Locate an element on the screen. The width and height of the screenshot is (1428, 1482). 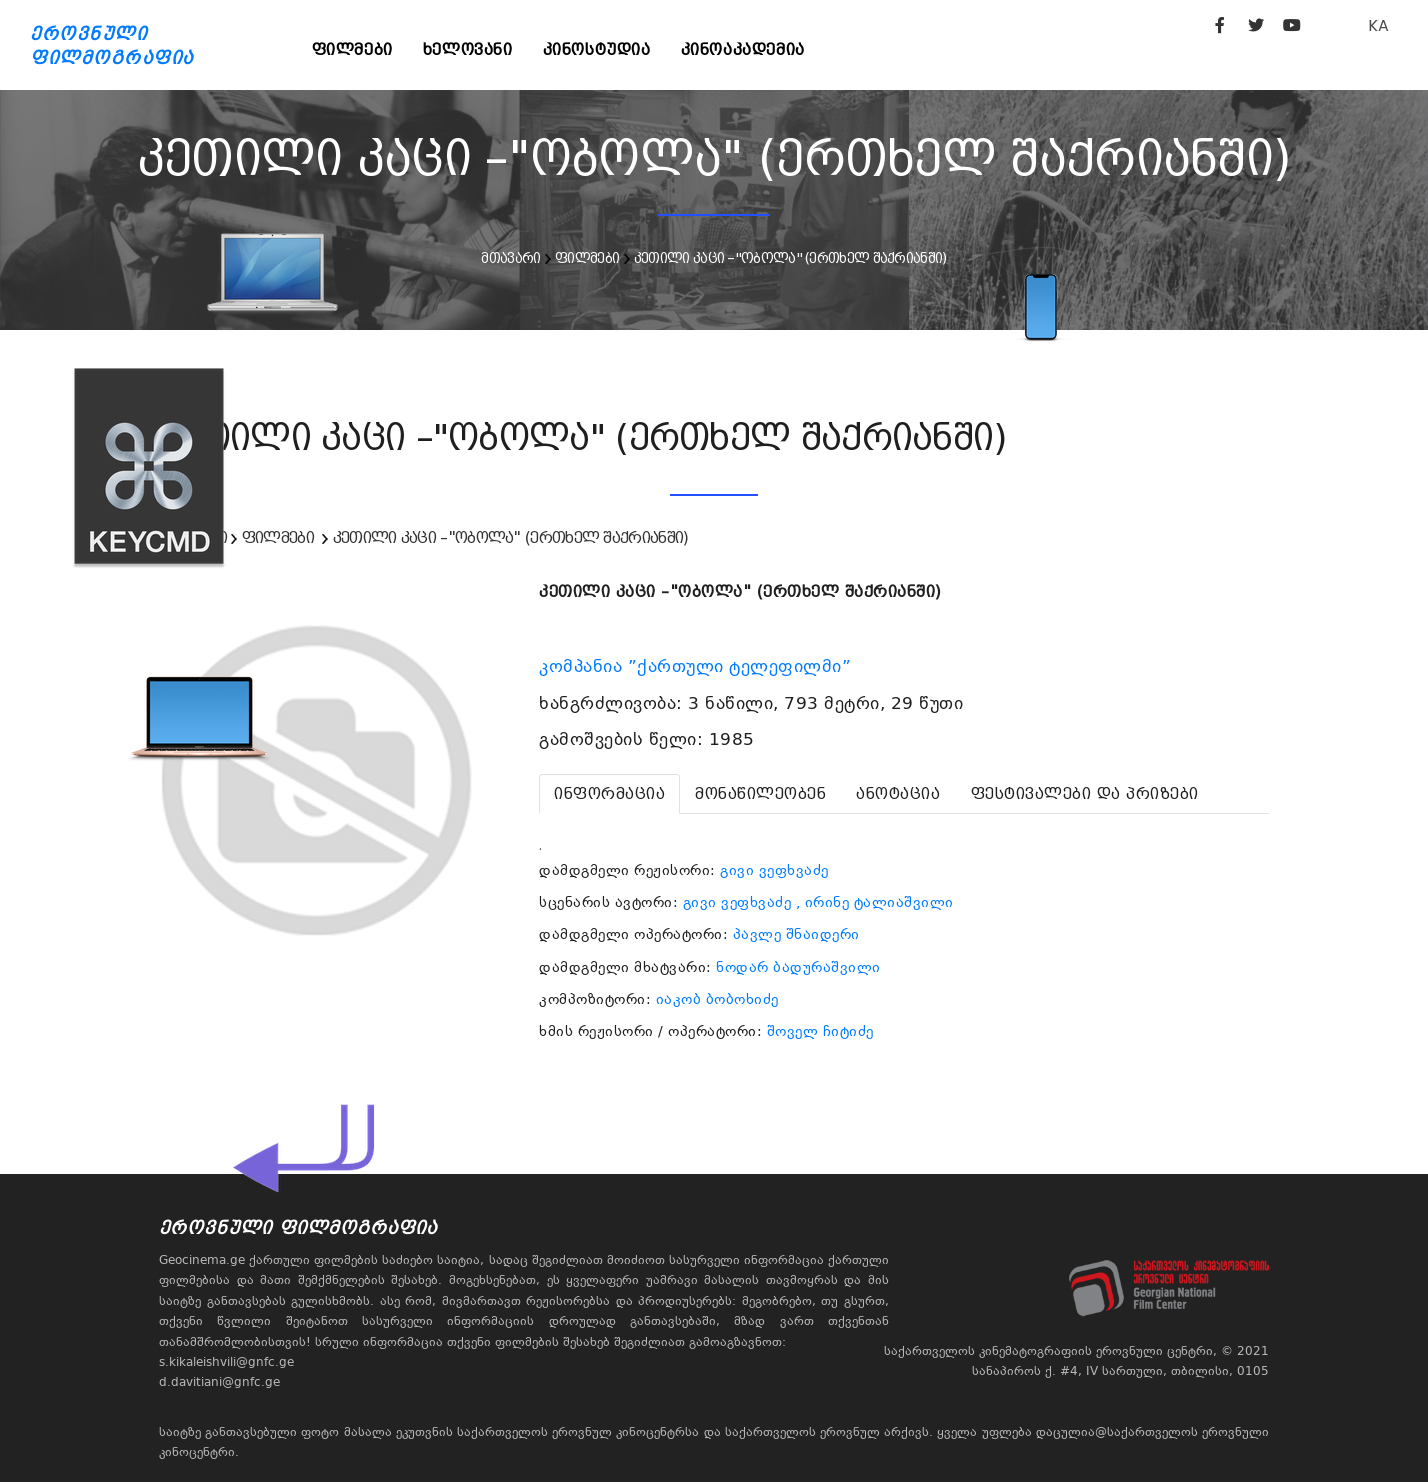
represents a macbook pro device in system settings is located at coordinates (272, 268).